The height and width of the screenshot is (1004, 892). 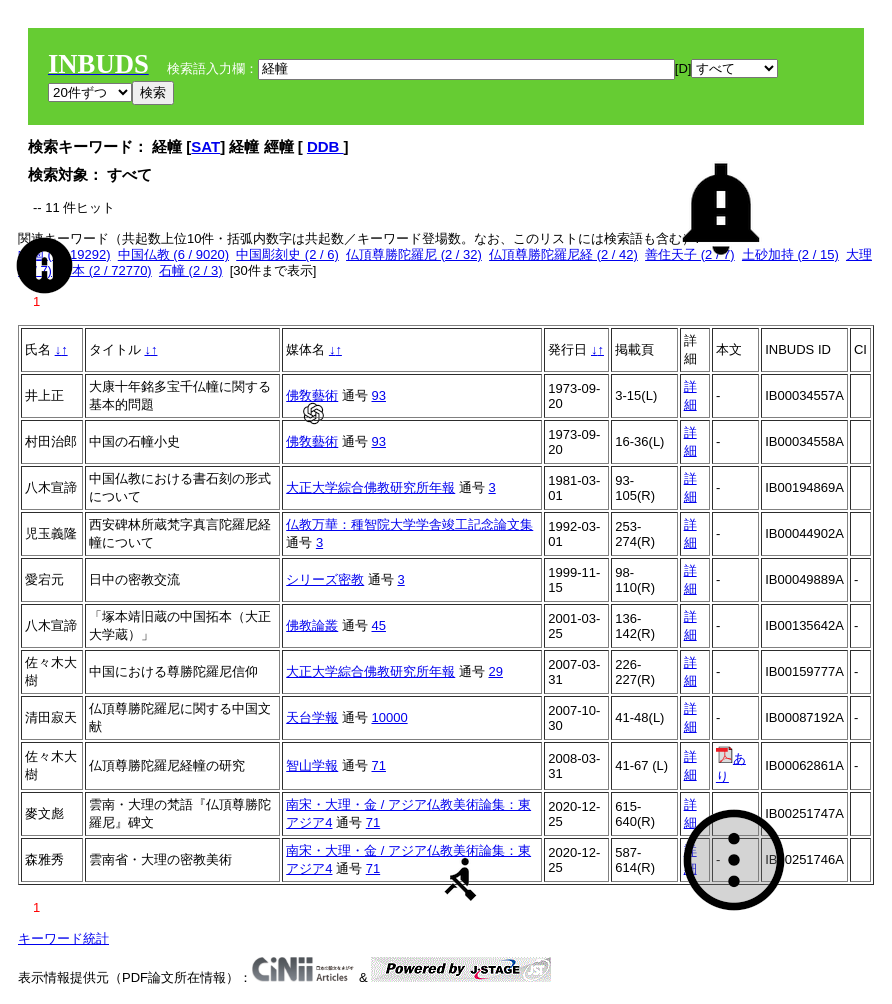 I want to click on open OpenAI or ChatGPT app, so click(x=313, y=413).